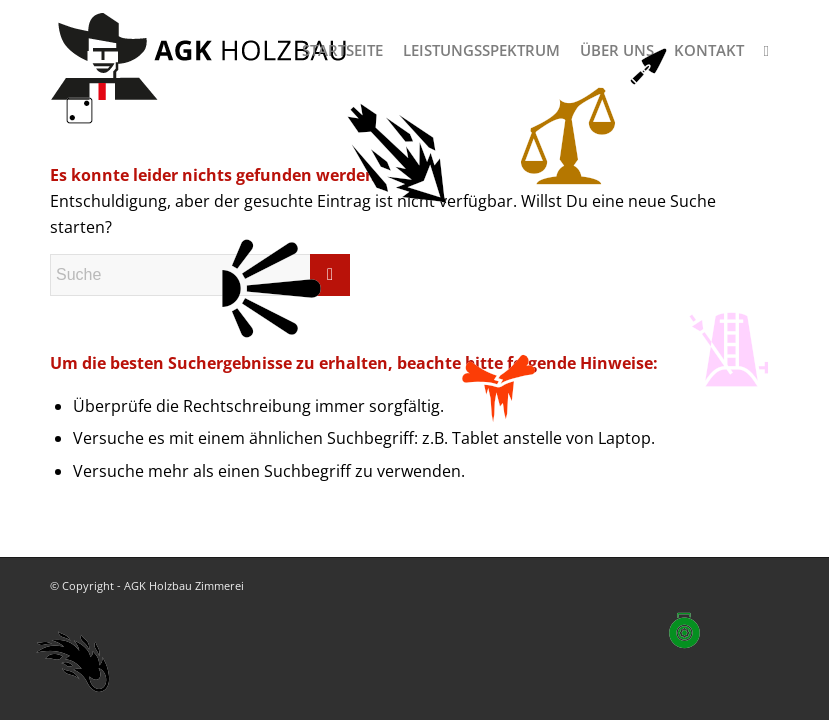 The width and height of the screenshot is (829, 720). What do you see at coordinates (499, 388) in the screenshot?
I see `activate a life-drain or vampiric ability` at bounding box center [499, 388].